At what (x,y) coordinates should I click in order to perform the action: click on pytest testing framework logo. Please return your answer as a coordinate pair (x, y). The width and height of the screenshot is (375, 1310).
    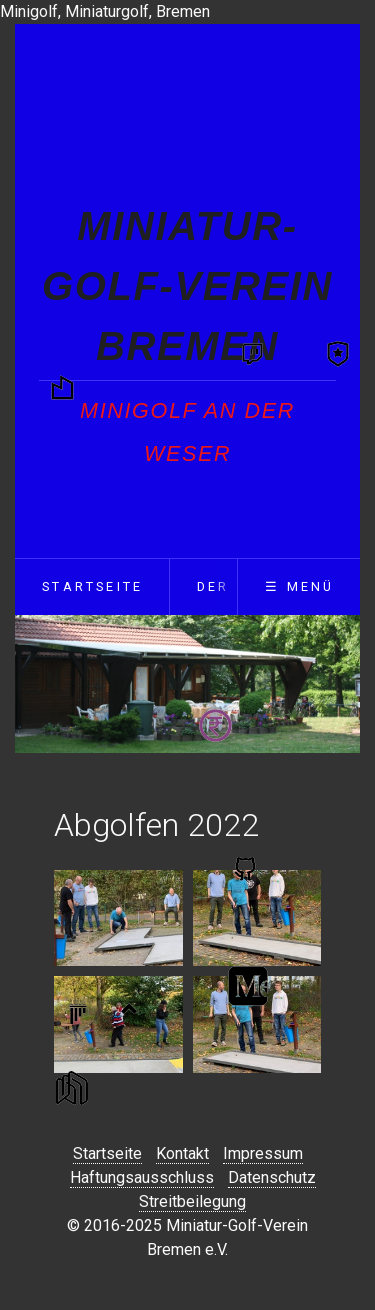
    Looking at the image, I should click on (78, 1014).